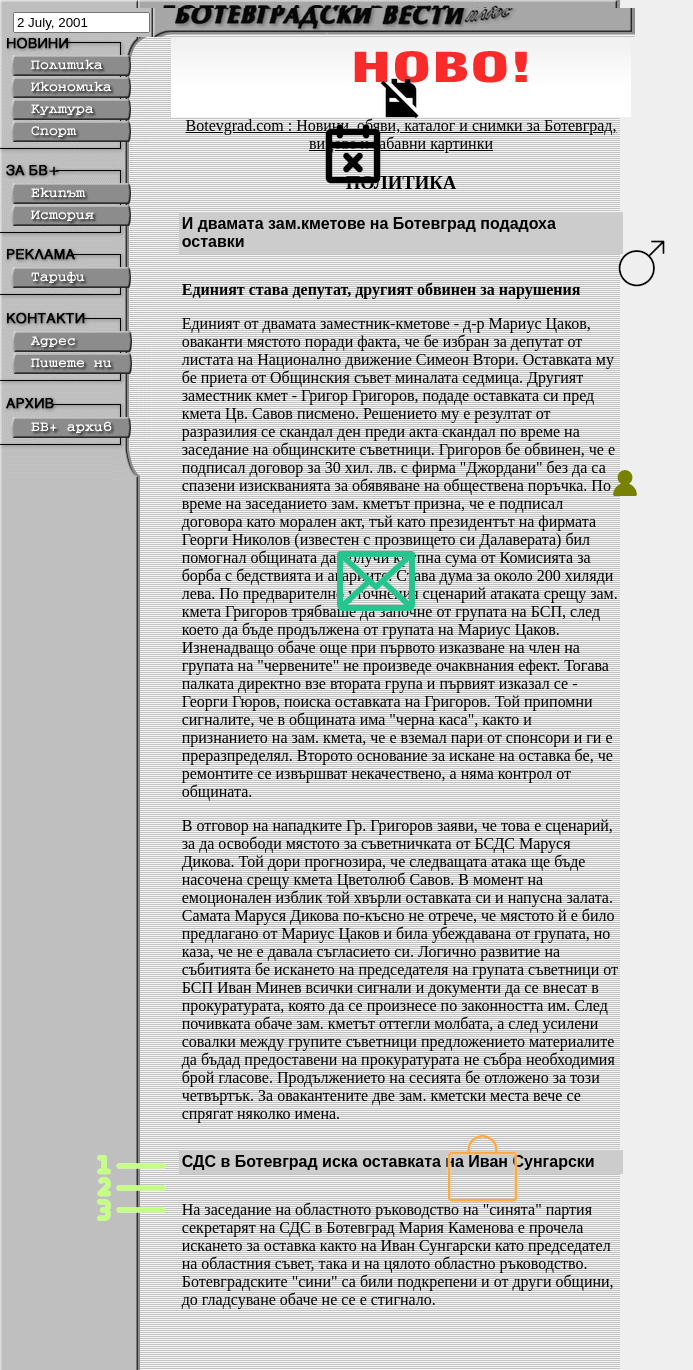 This screenshot has width=693, height=1370. Describe the element at coordinates (353, 156) in the screenshot. I see `cancel or delete a scheduled event` at that location.